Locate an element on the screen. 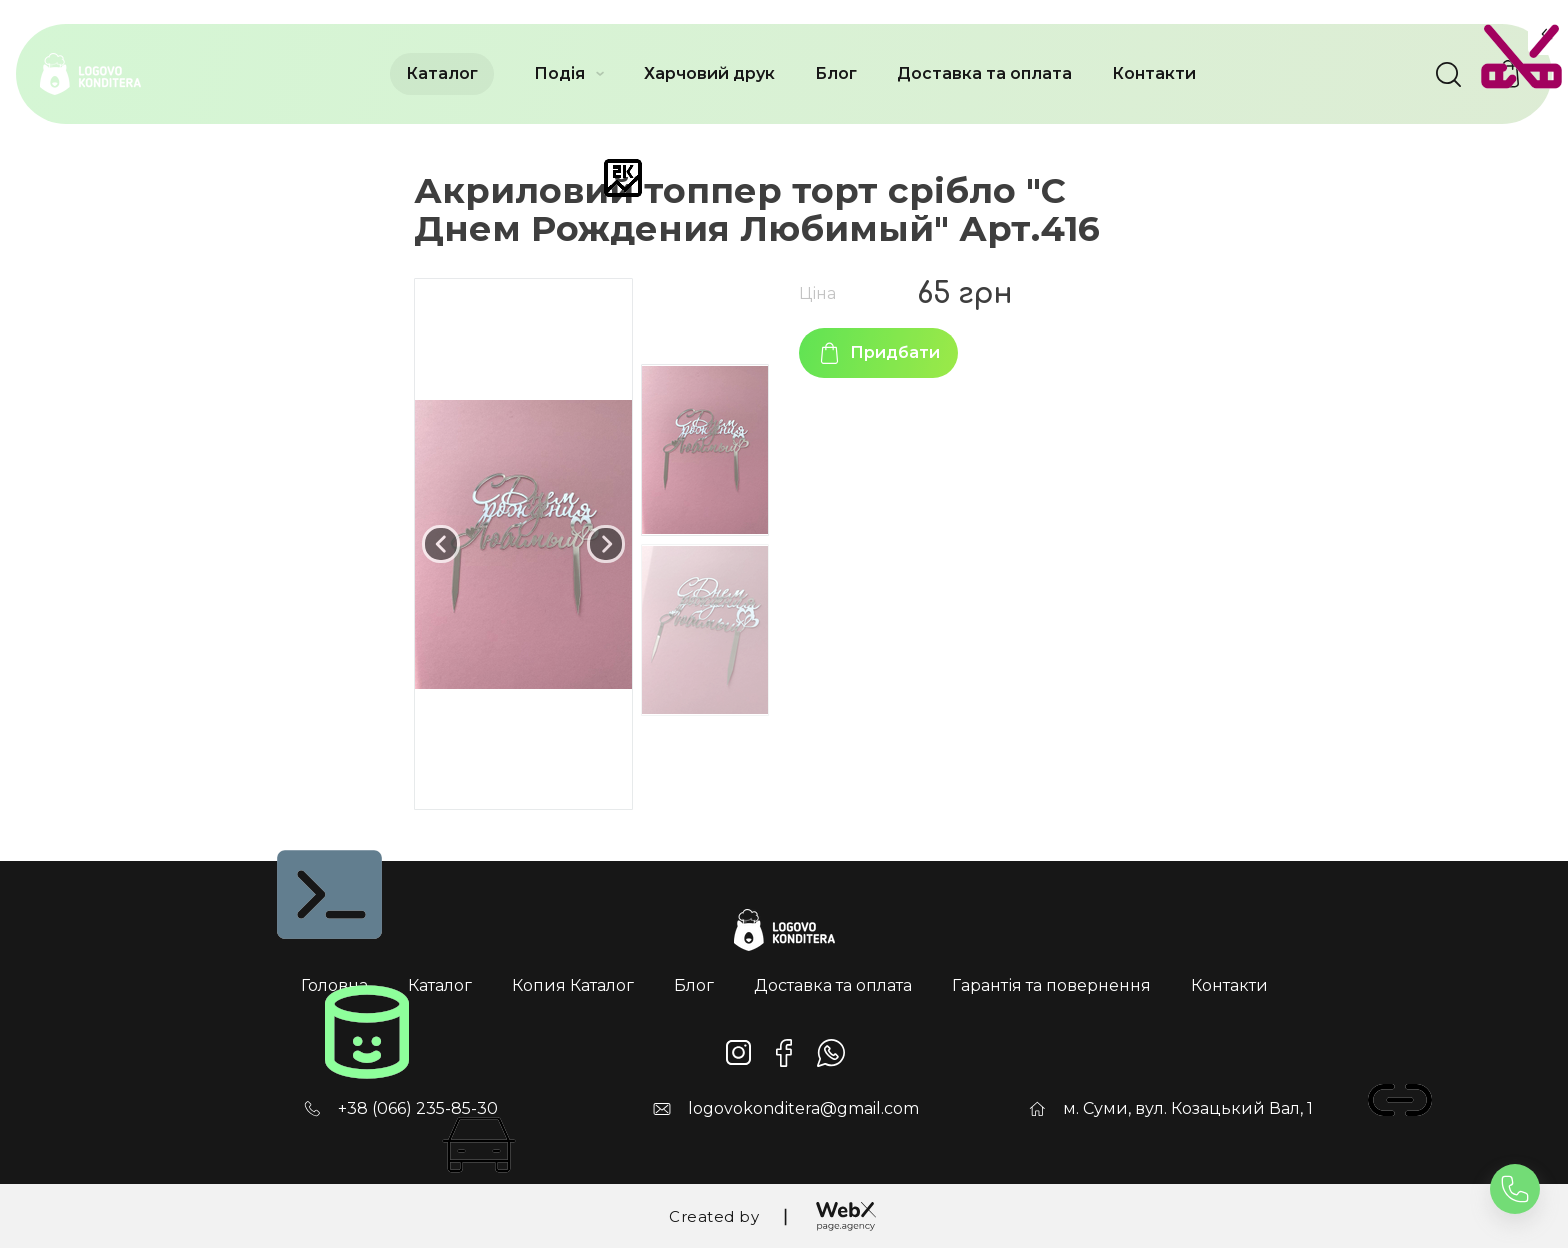 The height and width of the screenshot is (1248, 1568). indicates a healthy or happy database status is located at coordinates (367, 1032).